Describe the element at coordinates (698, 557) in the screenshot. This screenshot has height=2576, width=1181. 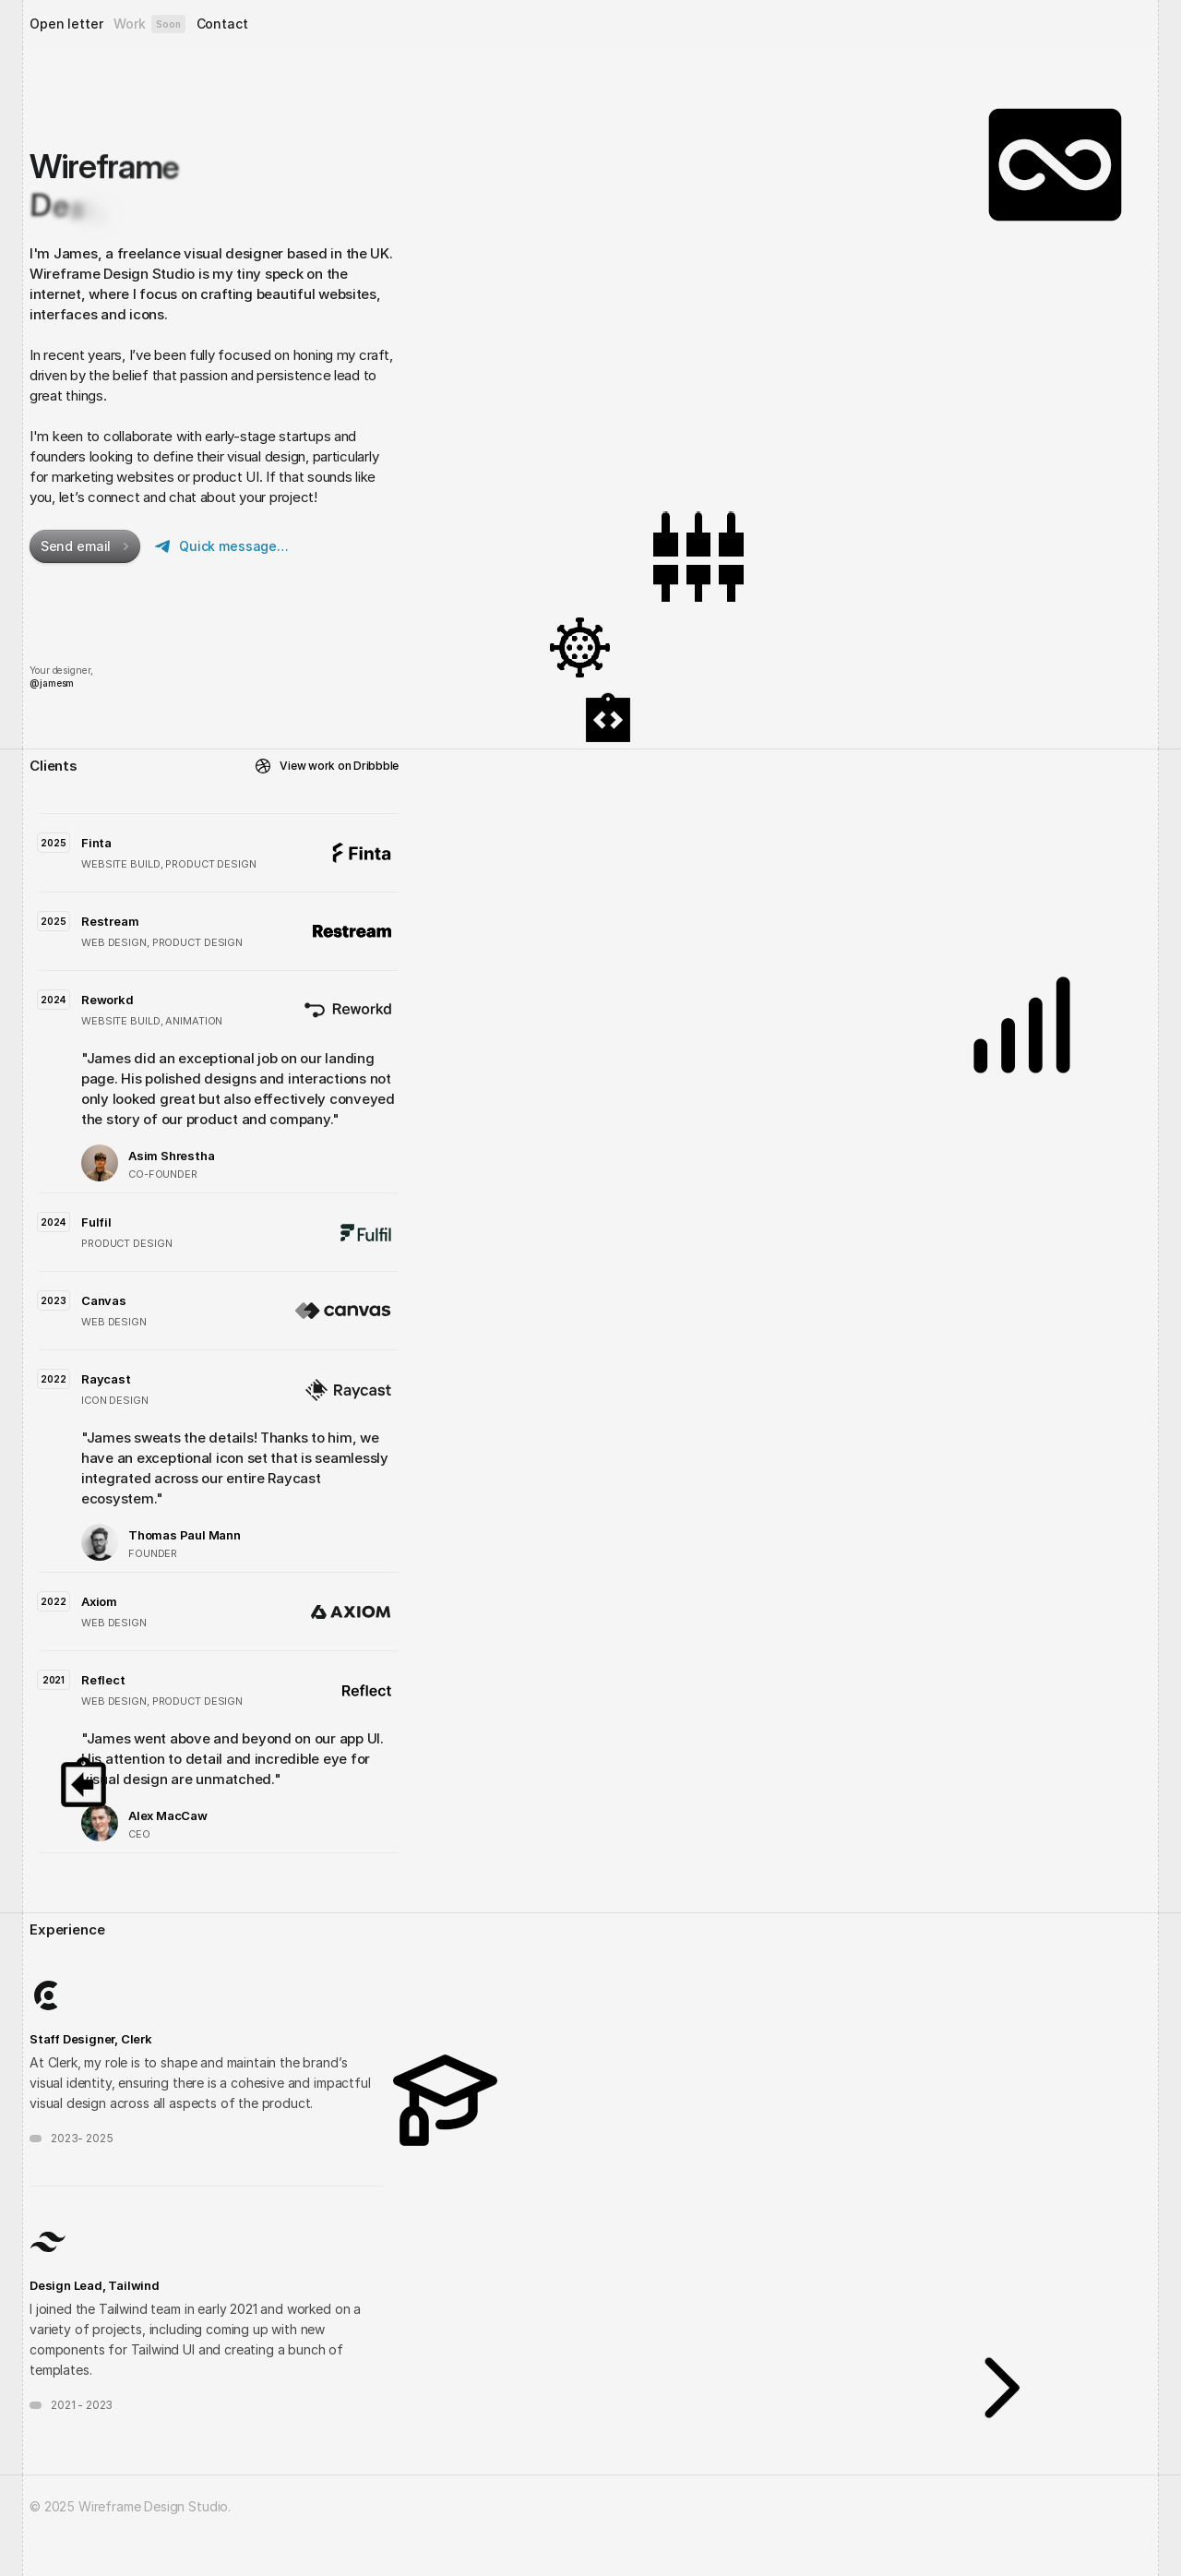
I see `configure audio/video input connections` at that location.